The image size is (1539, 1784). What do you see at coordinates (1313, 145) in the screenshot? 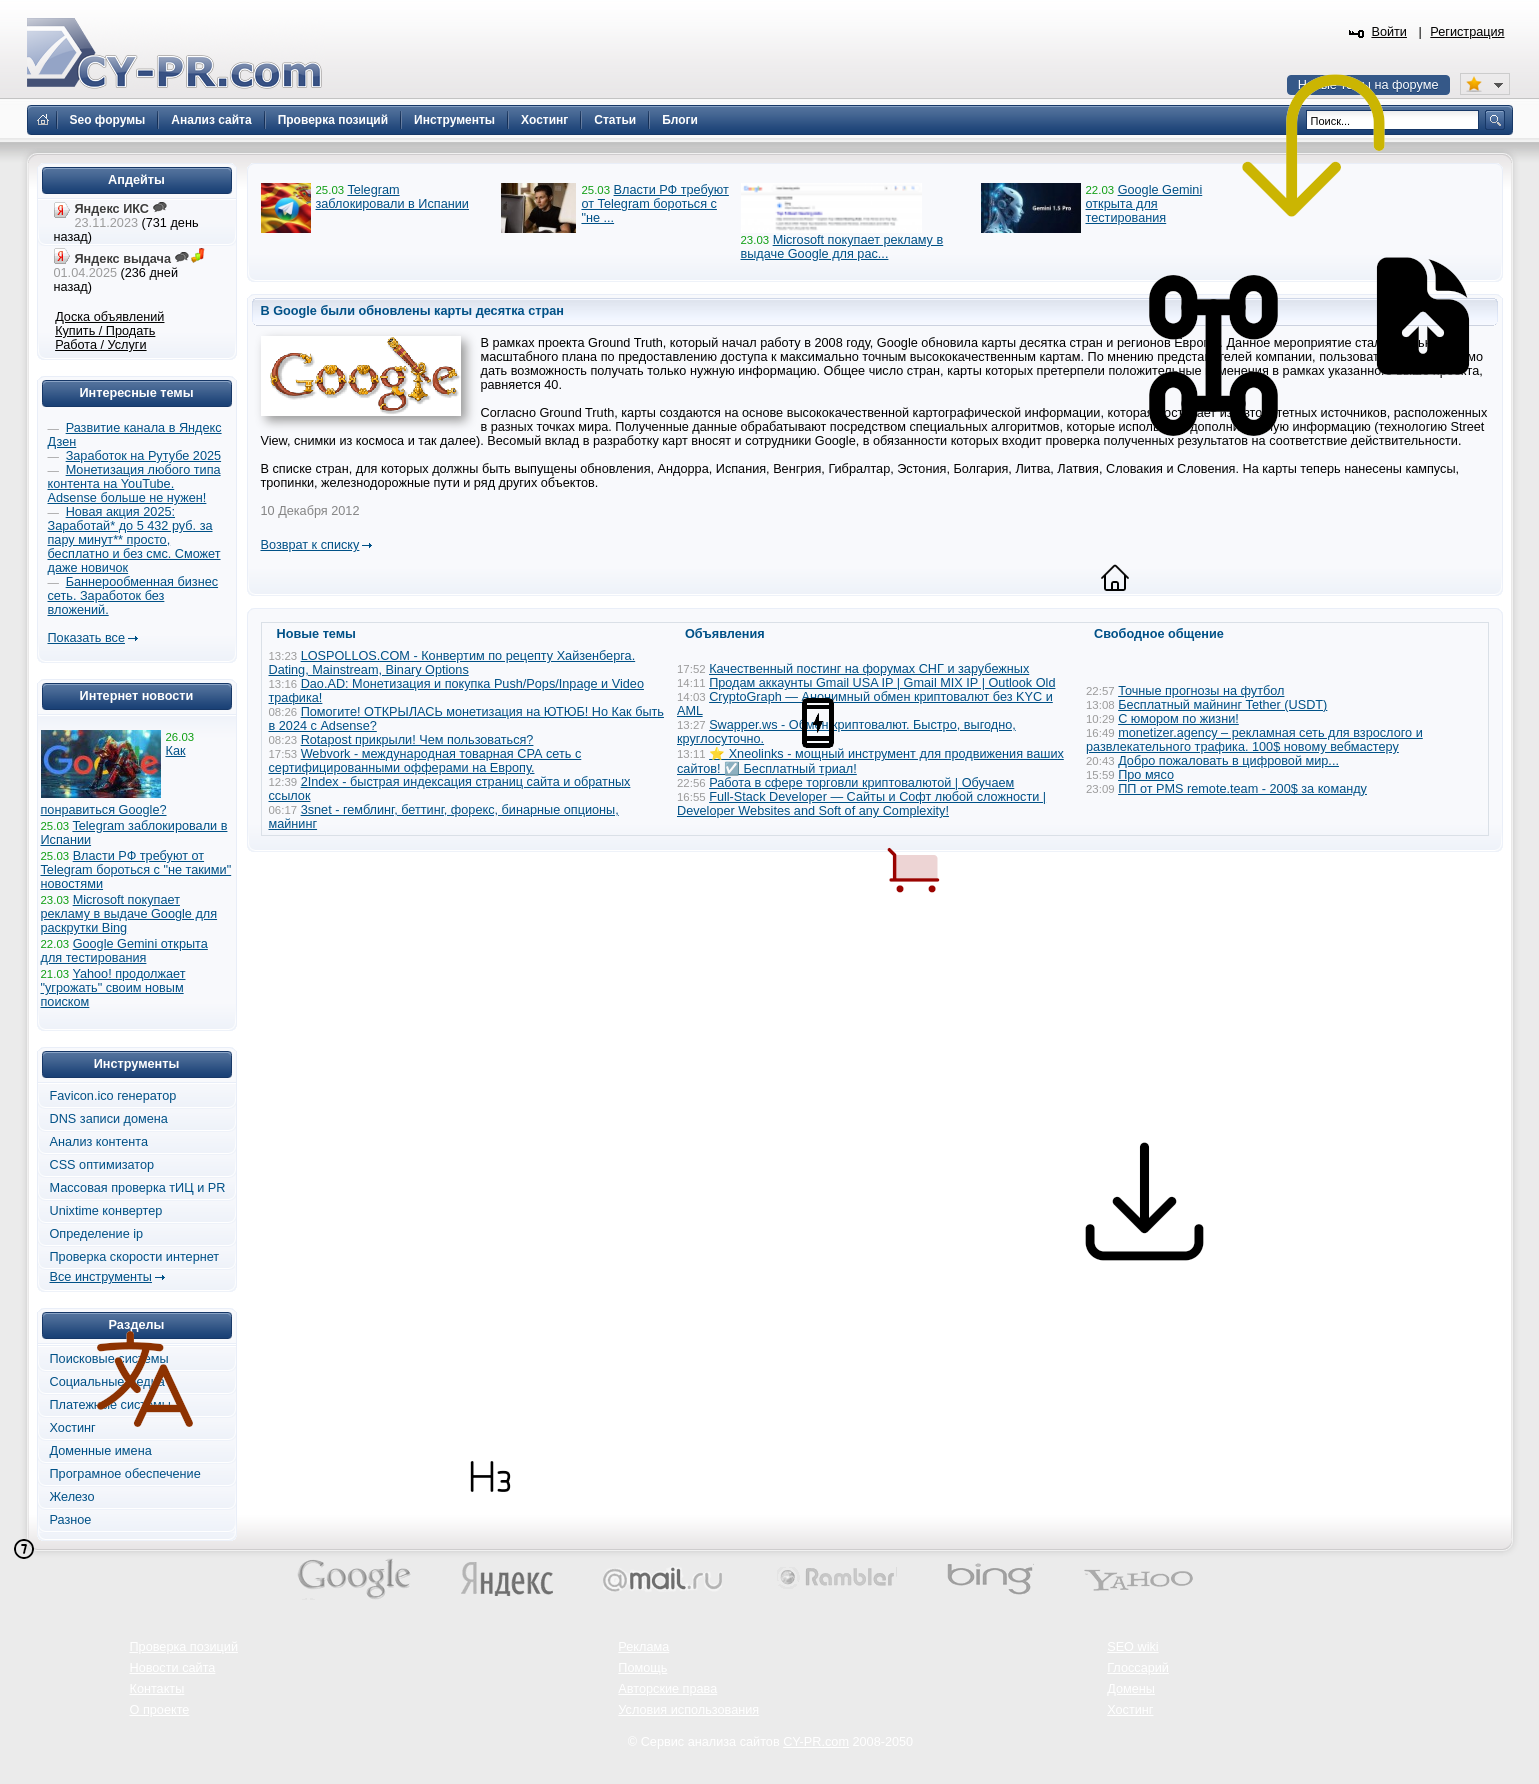
I see `redo an action` at bounding box center [1313, 145].